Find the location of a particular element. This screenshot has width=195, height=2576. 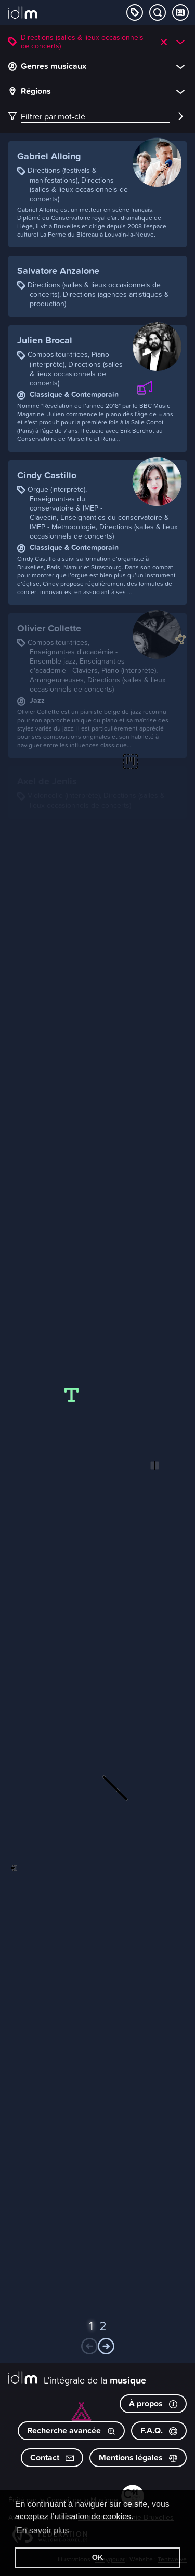

indicates a disabled or unavailable feature is located at coordinates (115, 1788).